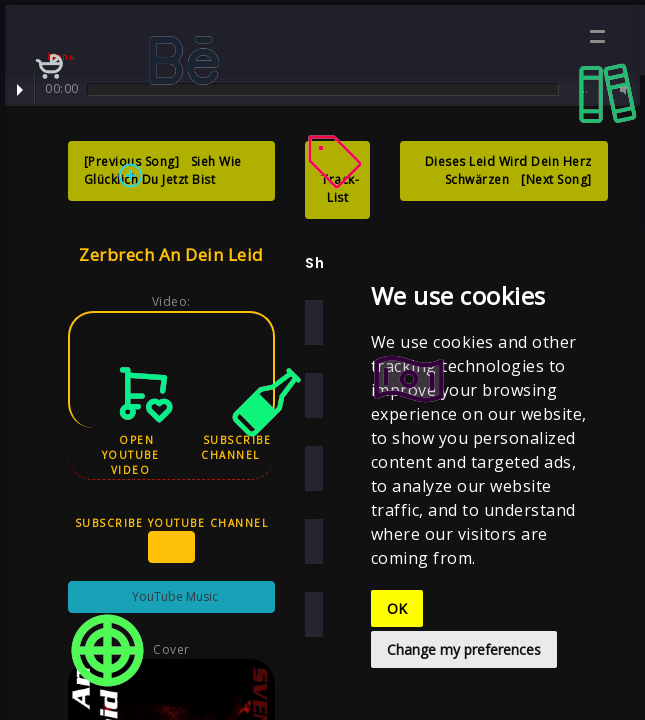 The width and height of the screenshot is (645, 720). I want to click on add or manage tags, so click(332, 159).